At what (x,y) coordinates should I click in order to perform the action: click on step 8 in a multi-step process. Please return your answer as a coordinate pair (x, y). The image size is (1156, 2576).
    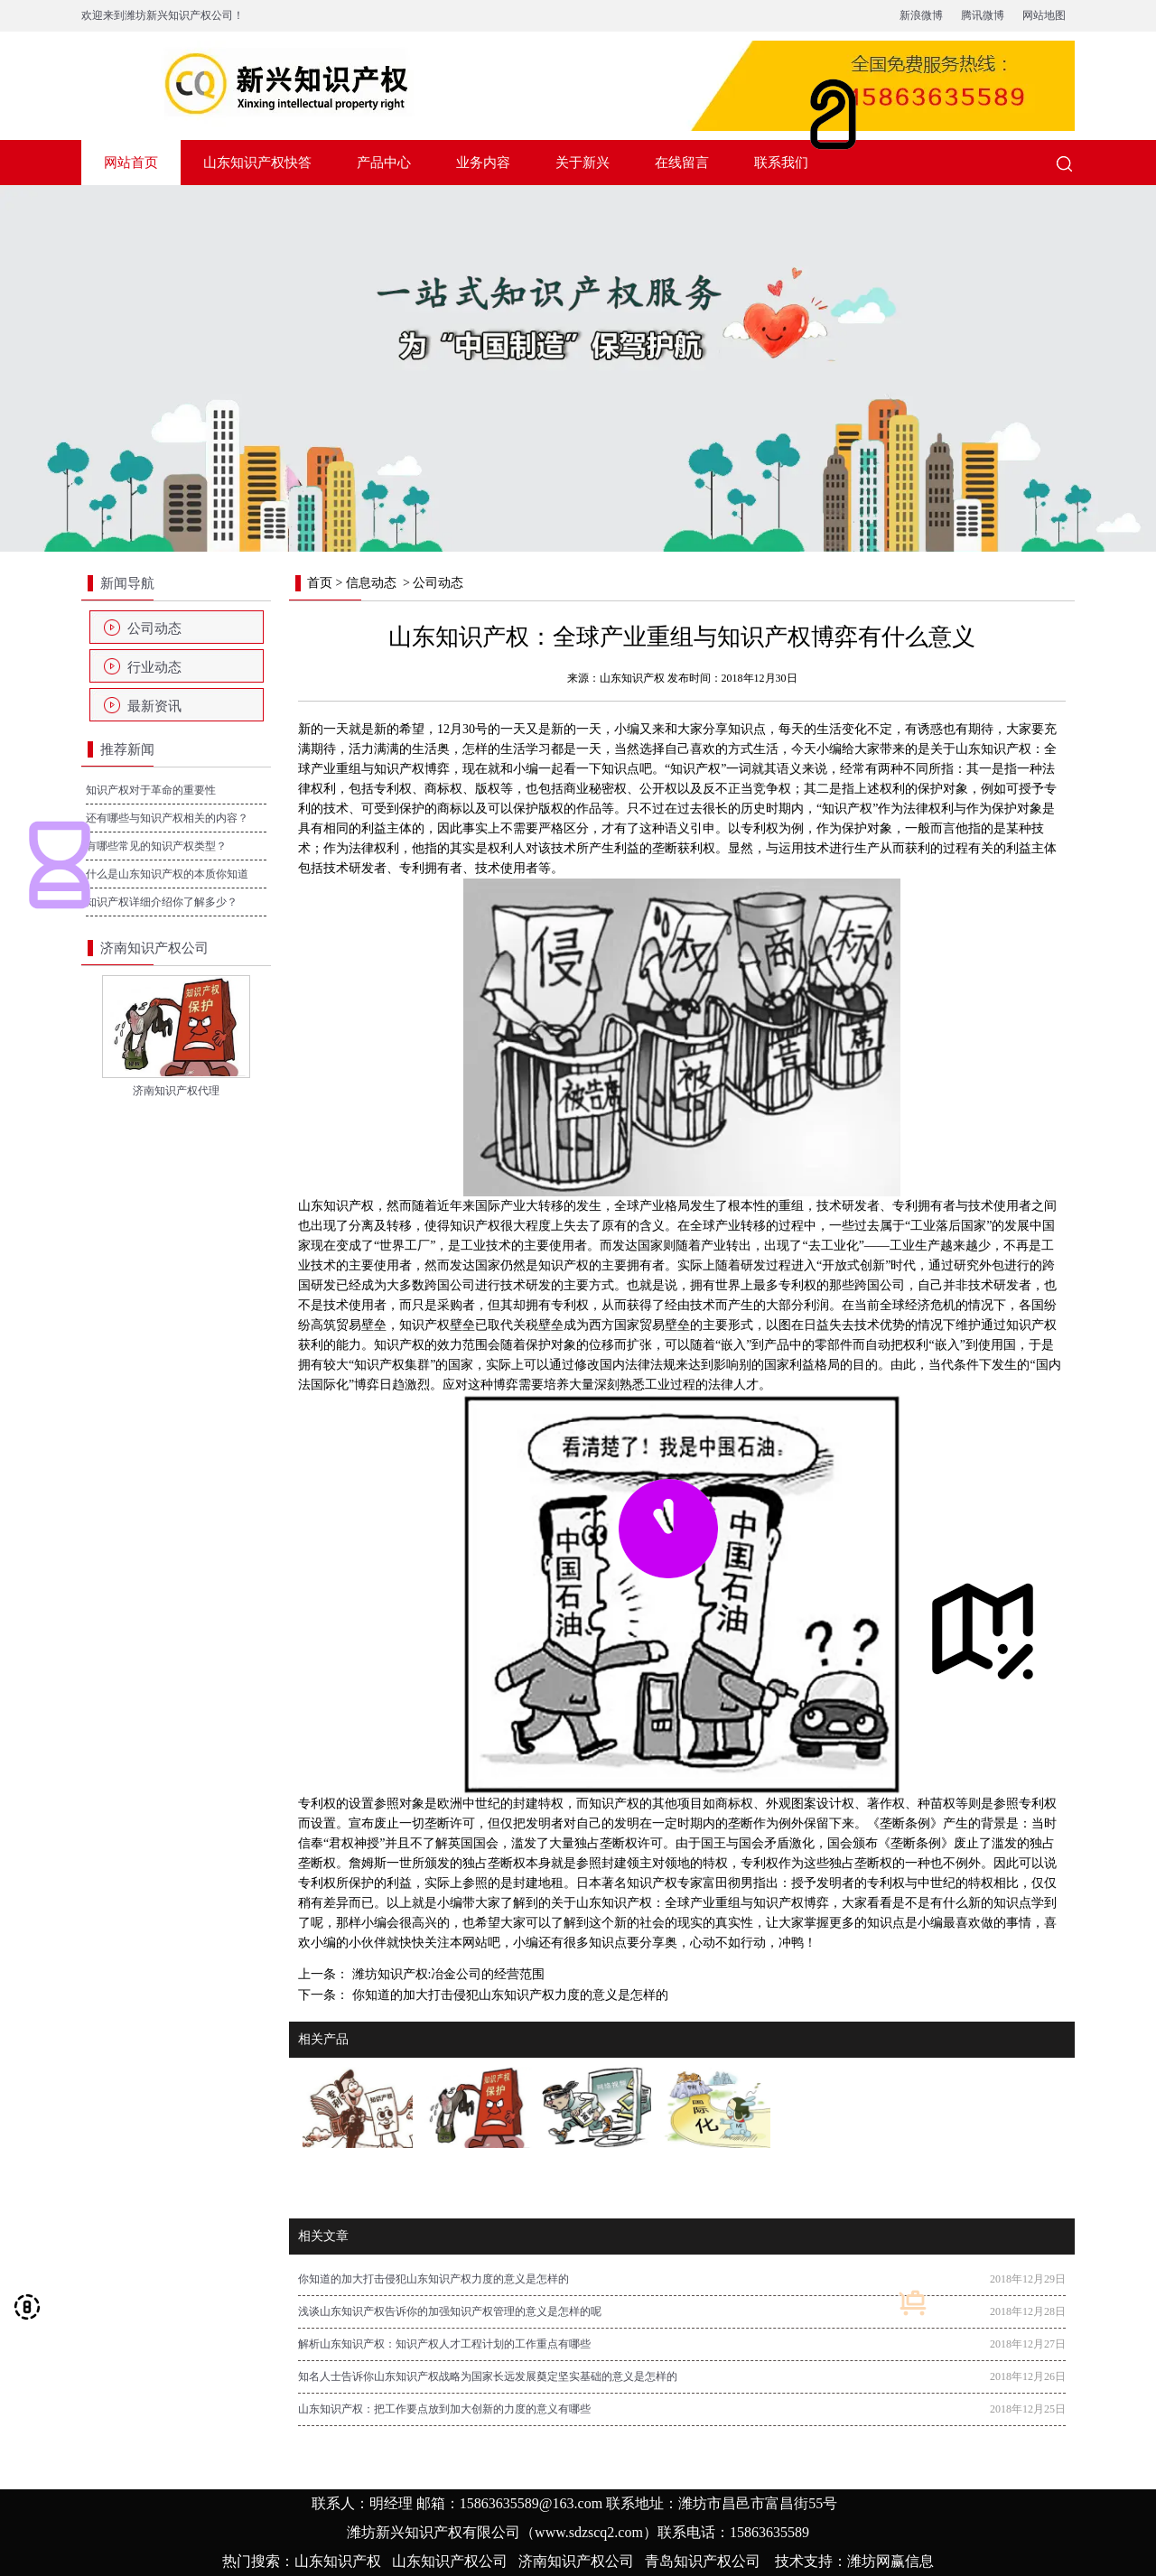
    Looking at the image, I should click on (27, 2307).